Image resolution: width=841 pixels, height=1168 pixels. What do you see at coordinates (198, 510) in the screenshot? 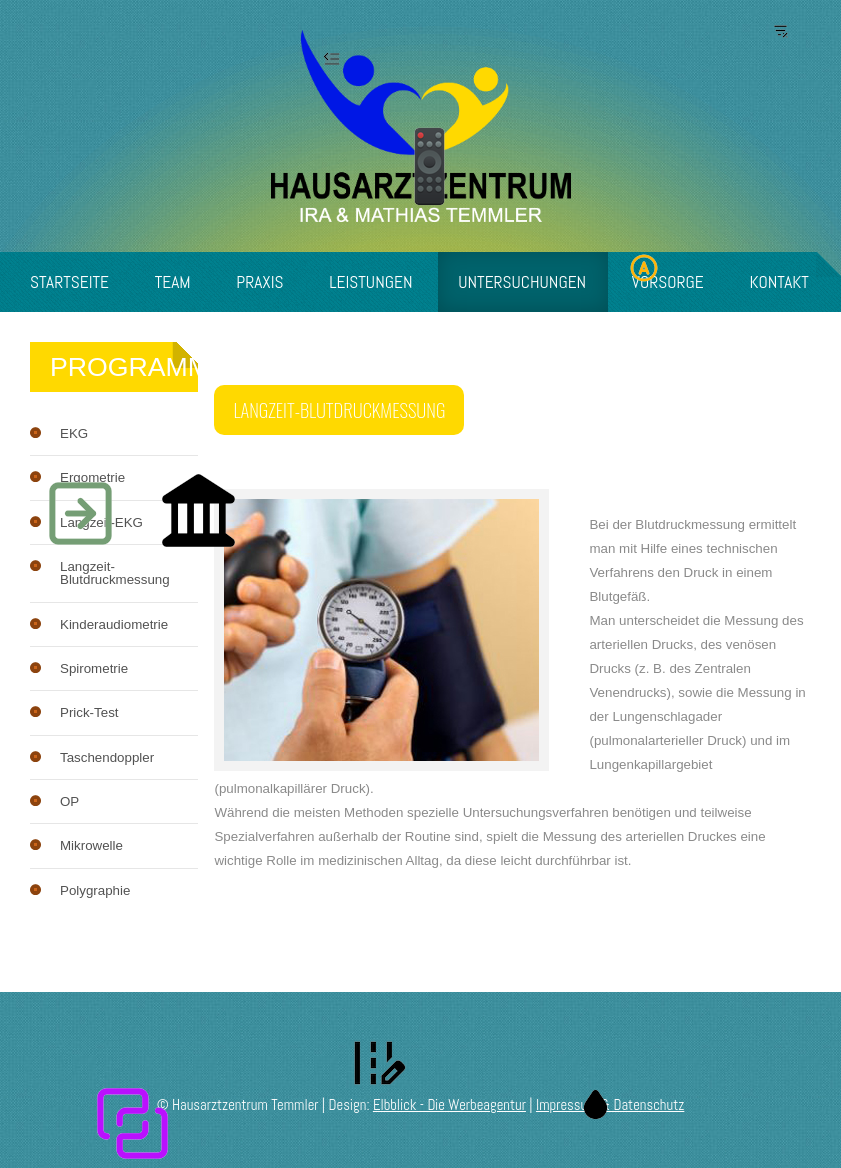
I see `view nearby landmarks or points of interest` at bounding box center [198, 510].